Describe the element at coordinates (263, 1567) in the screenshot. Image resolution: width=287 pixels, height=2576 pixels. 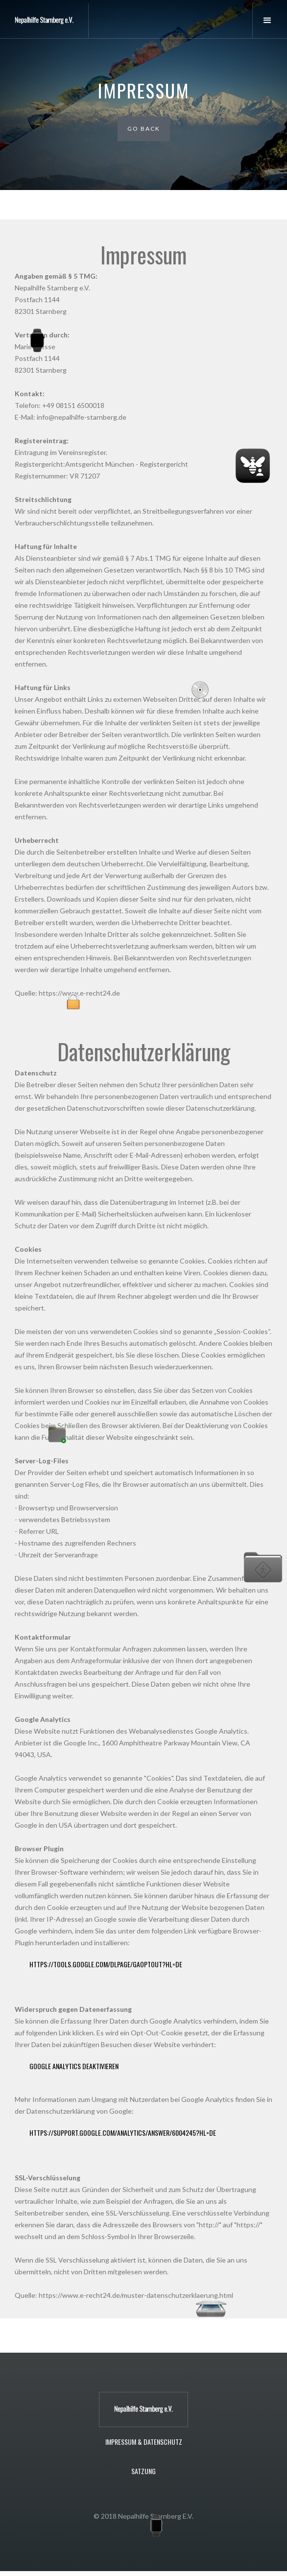
I see `access public or shared folder` at that location.